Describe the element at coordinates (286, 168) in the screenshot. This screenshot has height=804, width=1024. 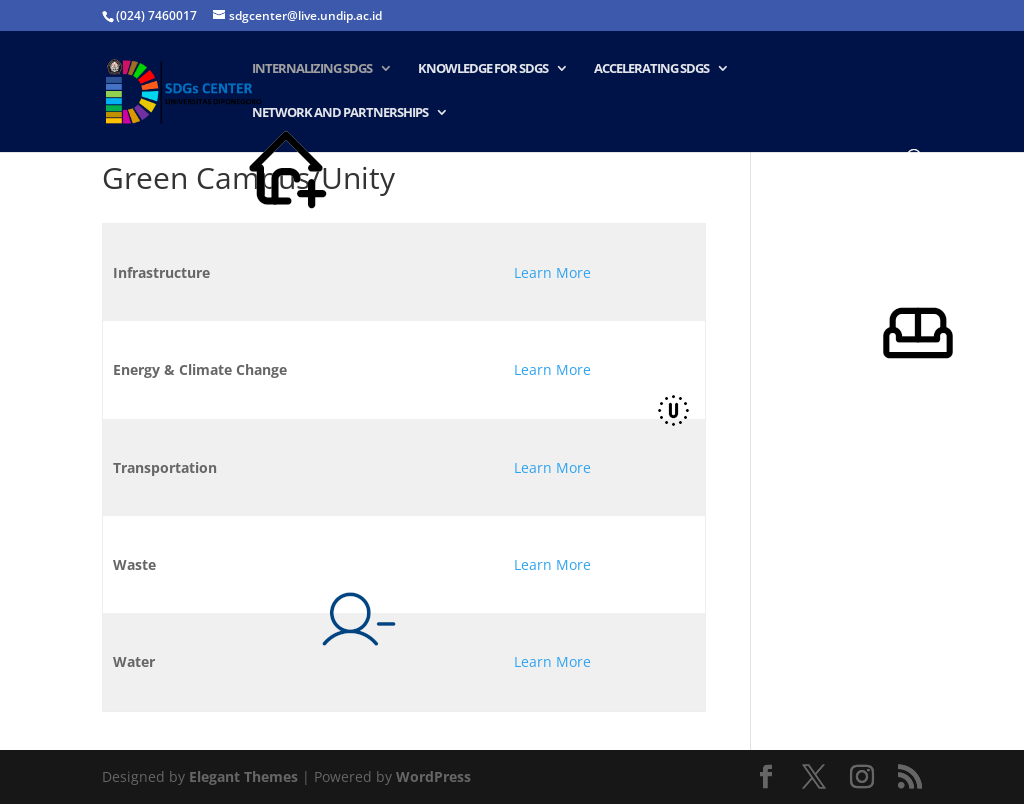
I see `add a new home or address` at that location.